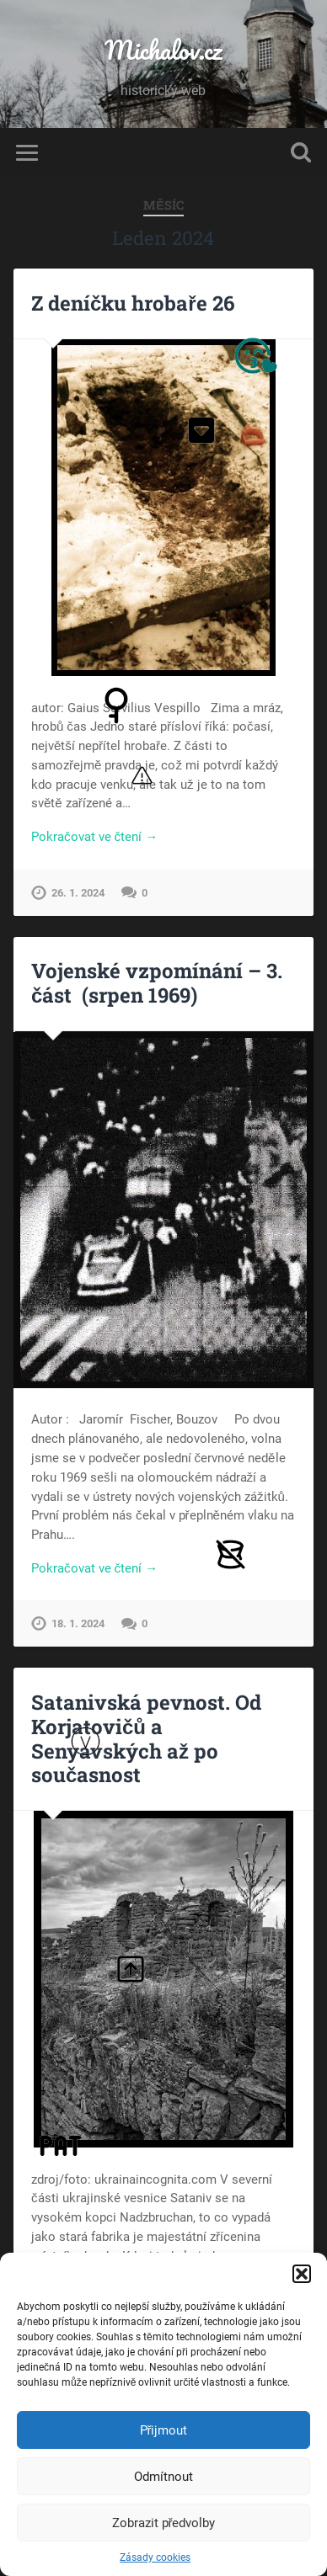 The height and width of the screenshot is (2576, 327). I want to click on indicates items or options starting with the letter V, so click(85, 1741).